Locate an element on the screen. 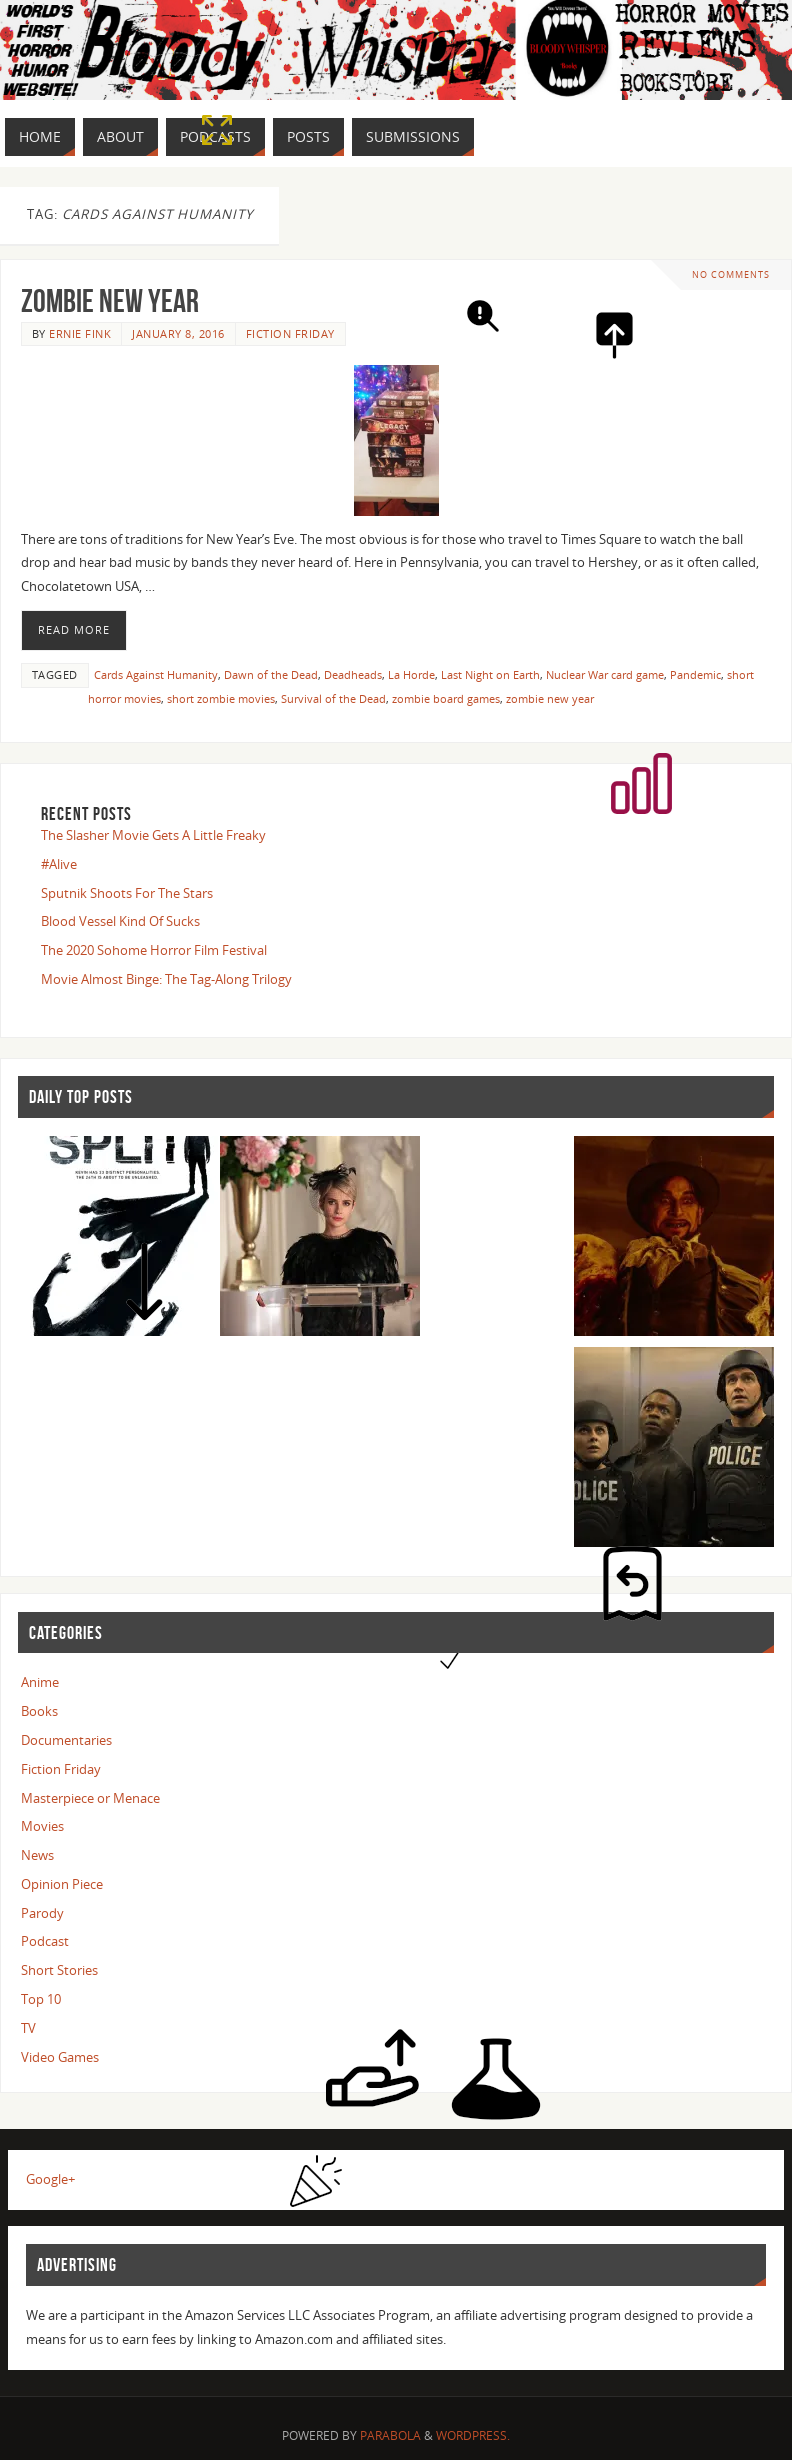  celebration or success notification is located at coordinates (313, 2184).